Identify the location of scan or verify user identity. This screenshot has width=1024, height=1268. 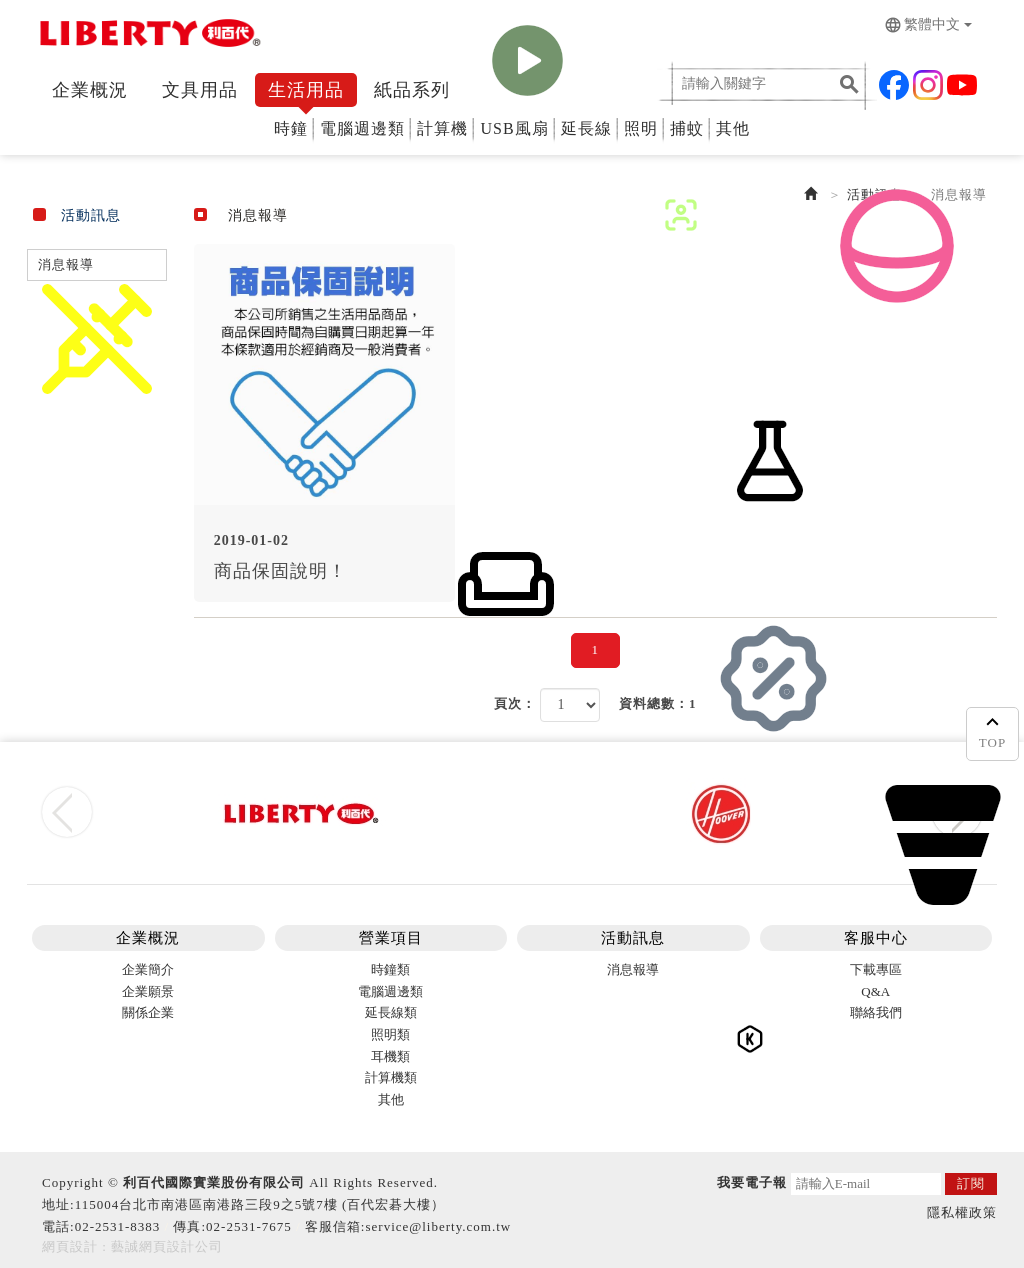
(681, 215).